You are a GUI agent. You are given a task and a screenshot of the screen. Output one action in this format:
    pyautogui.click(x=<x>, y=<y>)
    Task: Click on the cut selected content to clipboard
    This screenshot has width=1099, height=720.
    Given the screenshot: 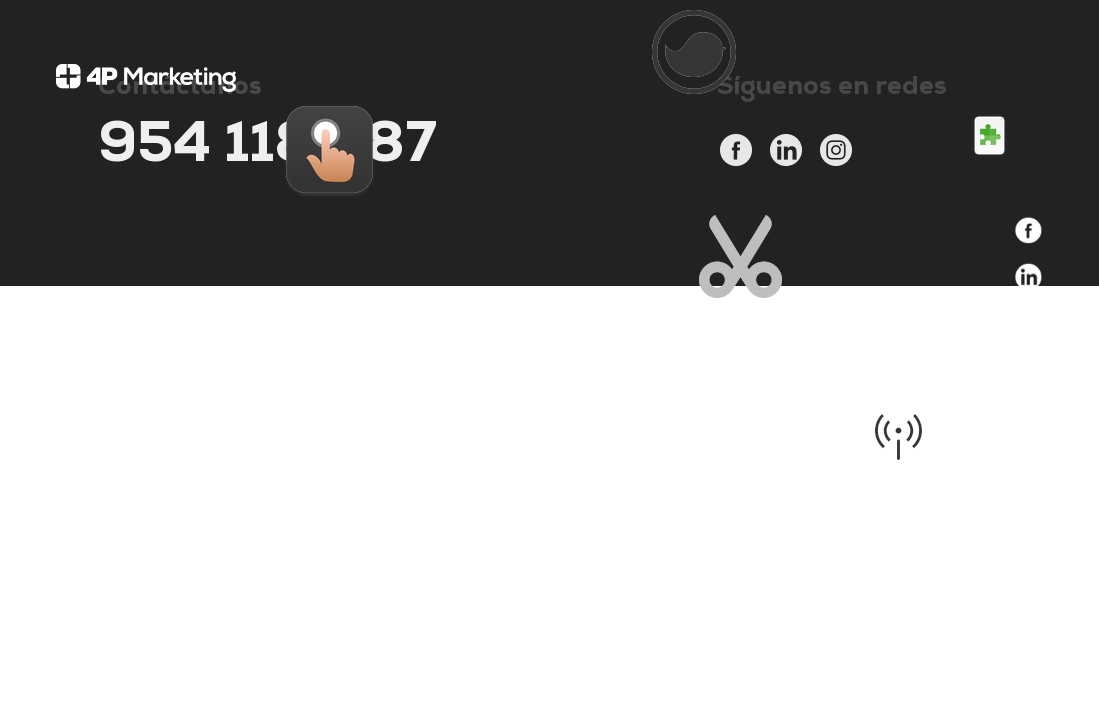 What is the action you would take?
    pyautogui.click(x=740, y=256)
    